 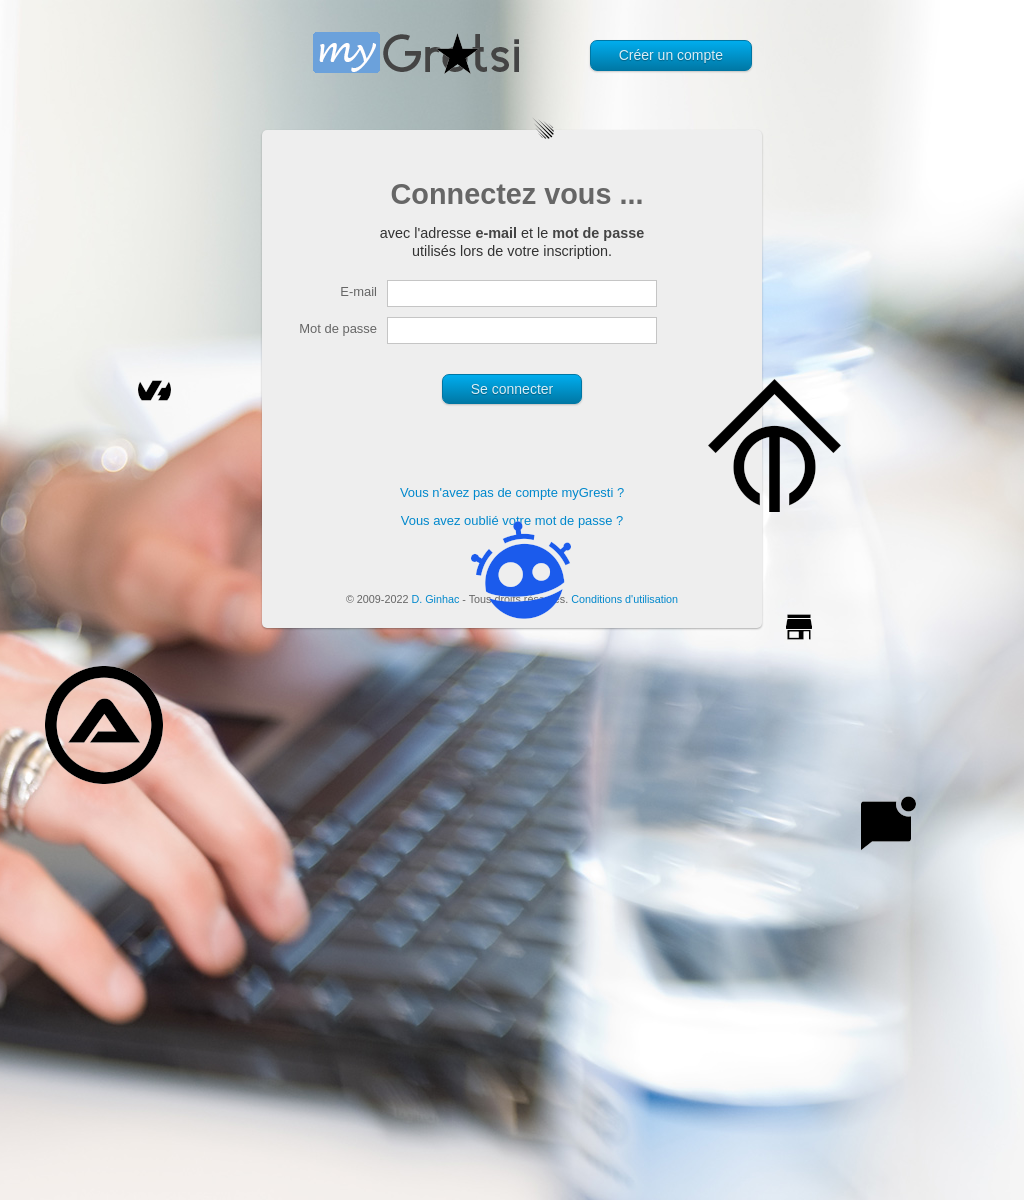 What do you see at coordinates (154, 390) in the screenshot?
I see `OVH cloud hosting services logo` at bounding box center [154, 390].